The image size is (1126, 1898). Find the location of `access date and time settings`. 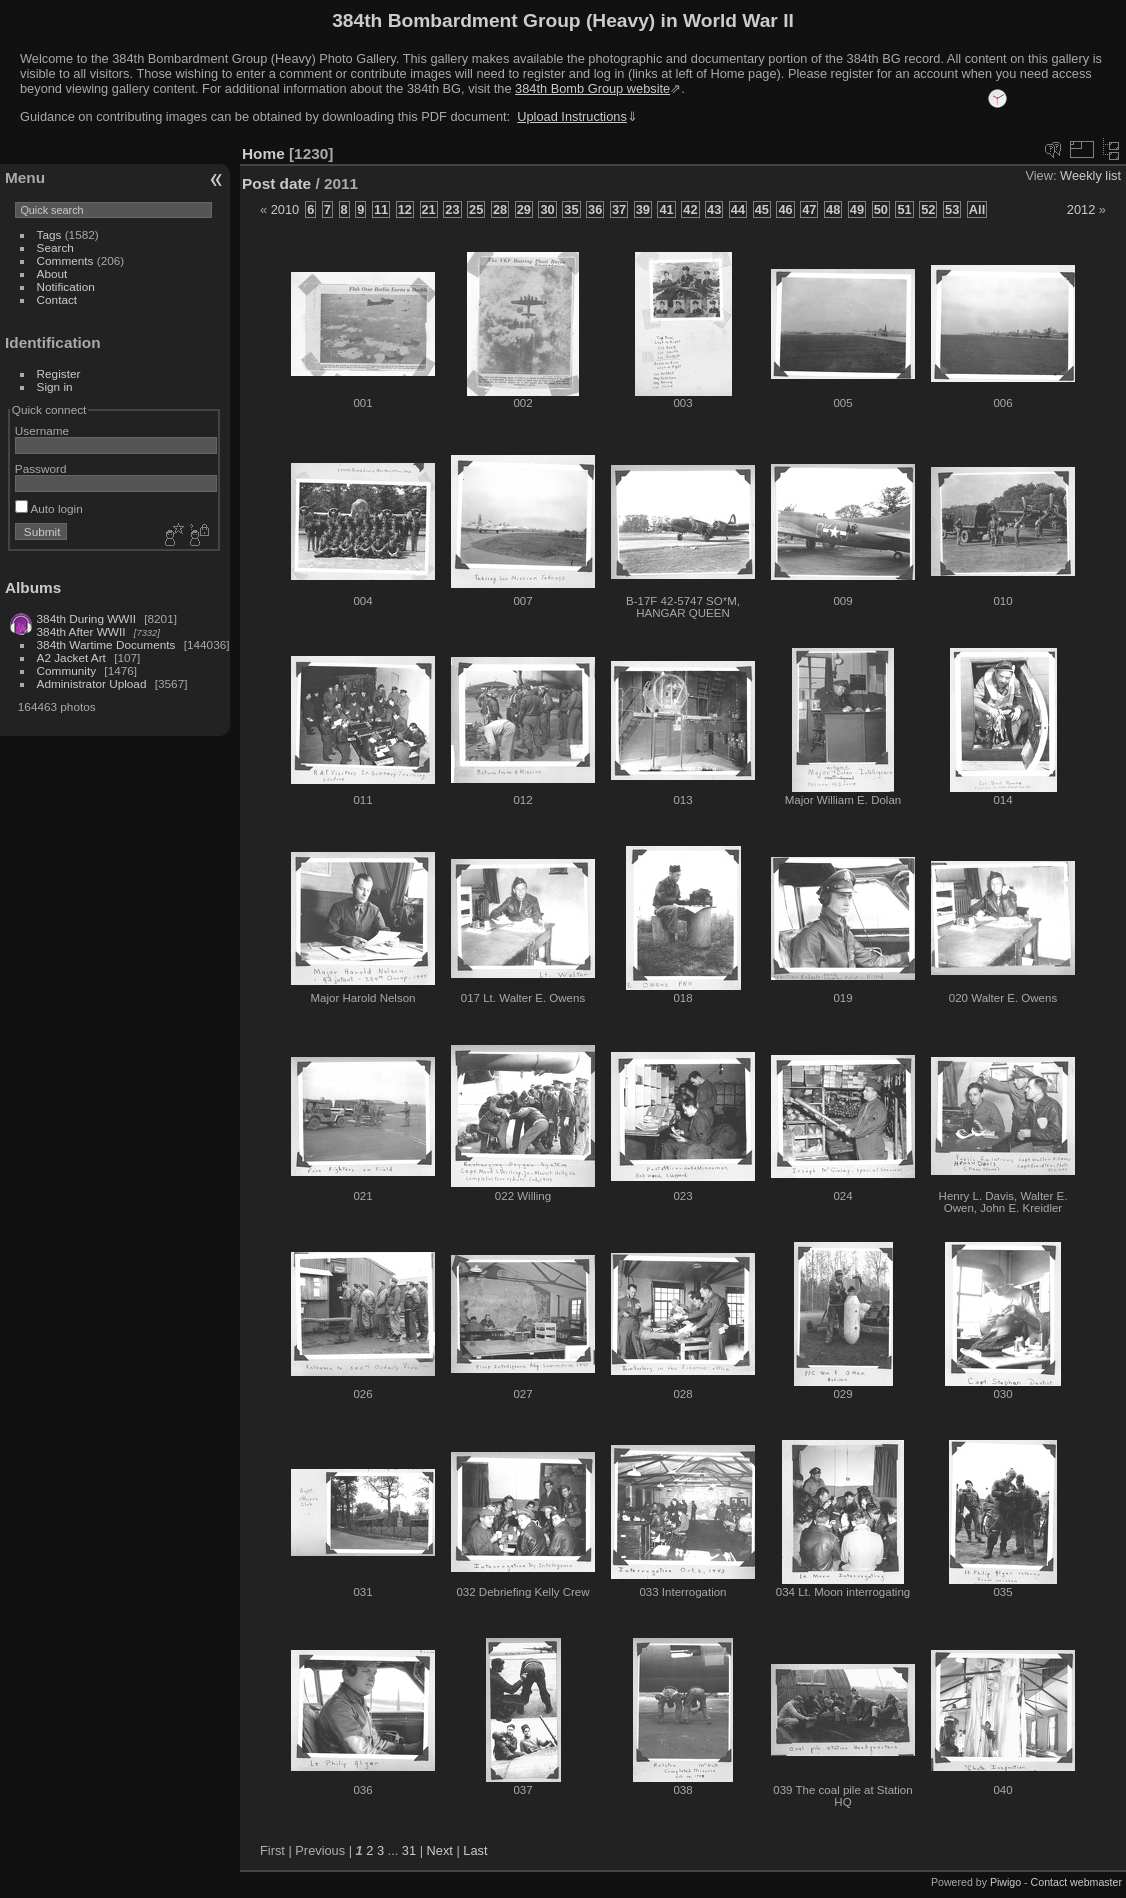

access date and time settings is located at coordinates (997, 98).